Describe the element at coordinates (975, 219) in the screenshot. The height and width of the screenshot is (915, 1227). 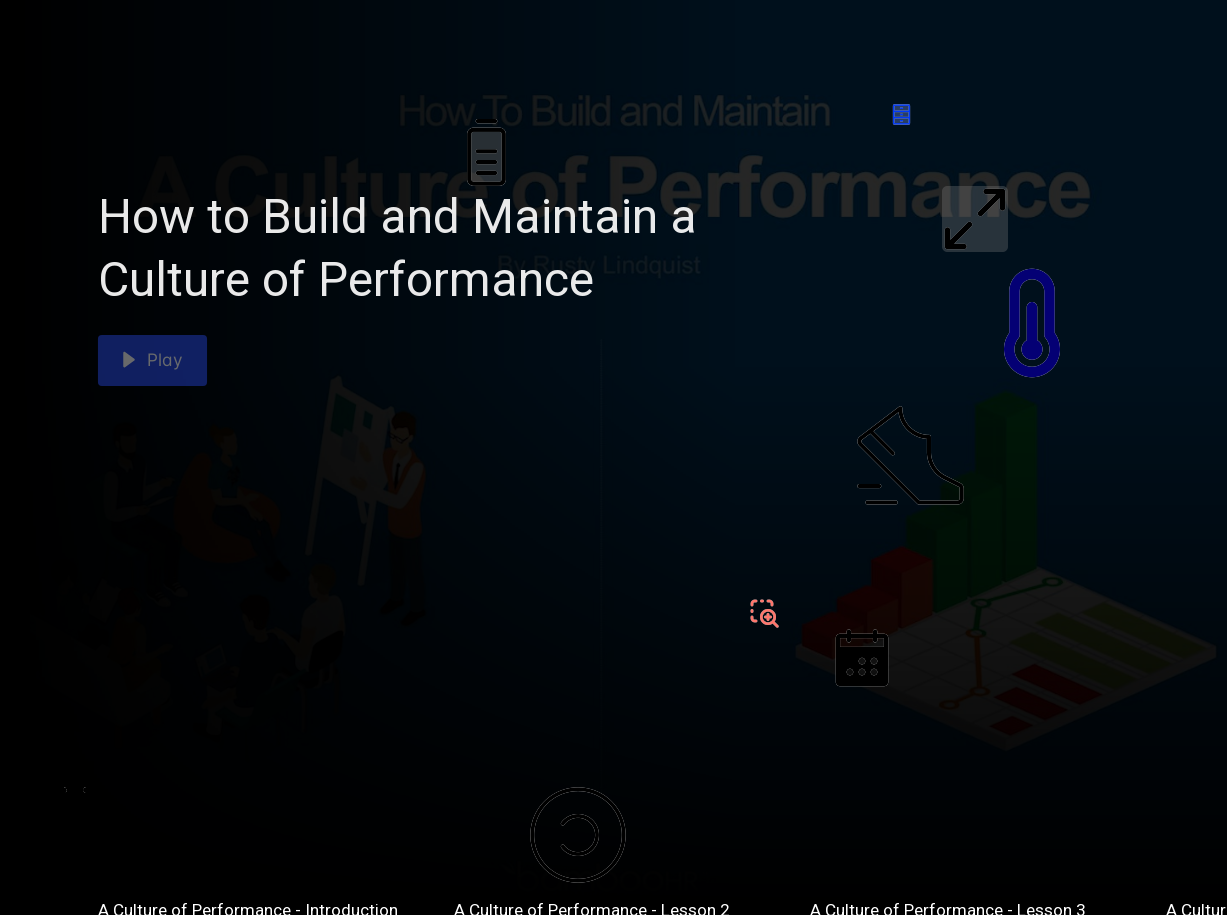
I see `expand to full screen` at that location.